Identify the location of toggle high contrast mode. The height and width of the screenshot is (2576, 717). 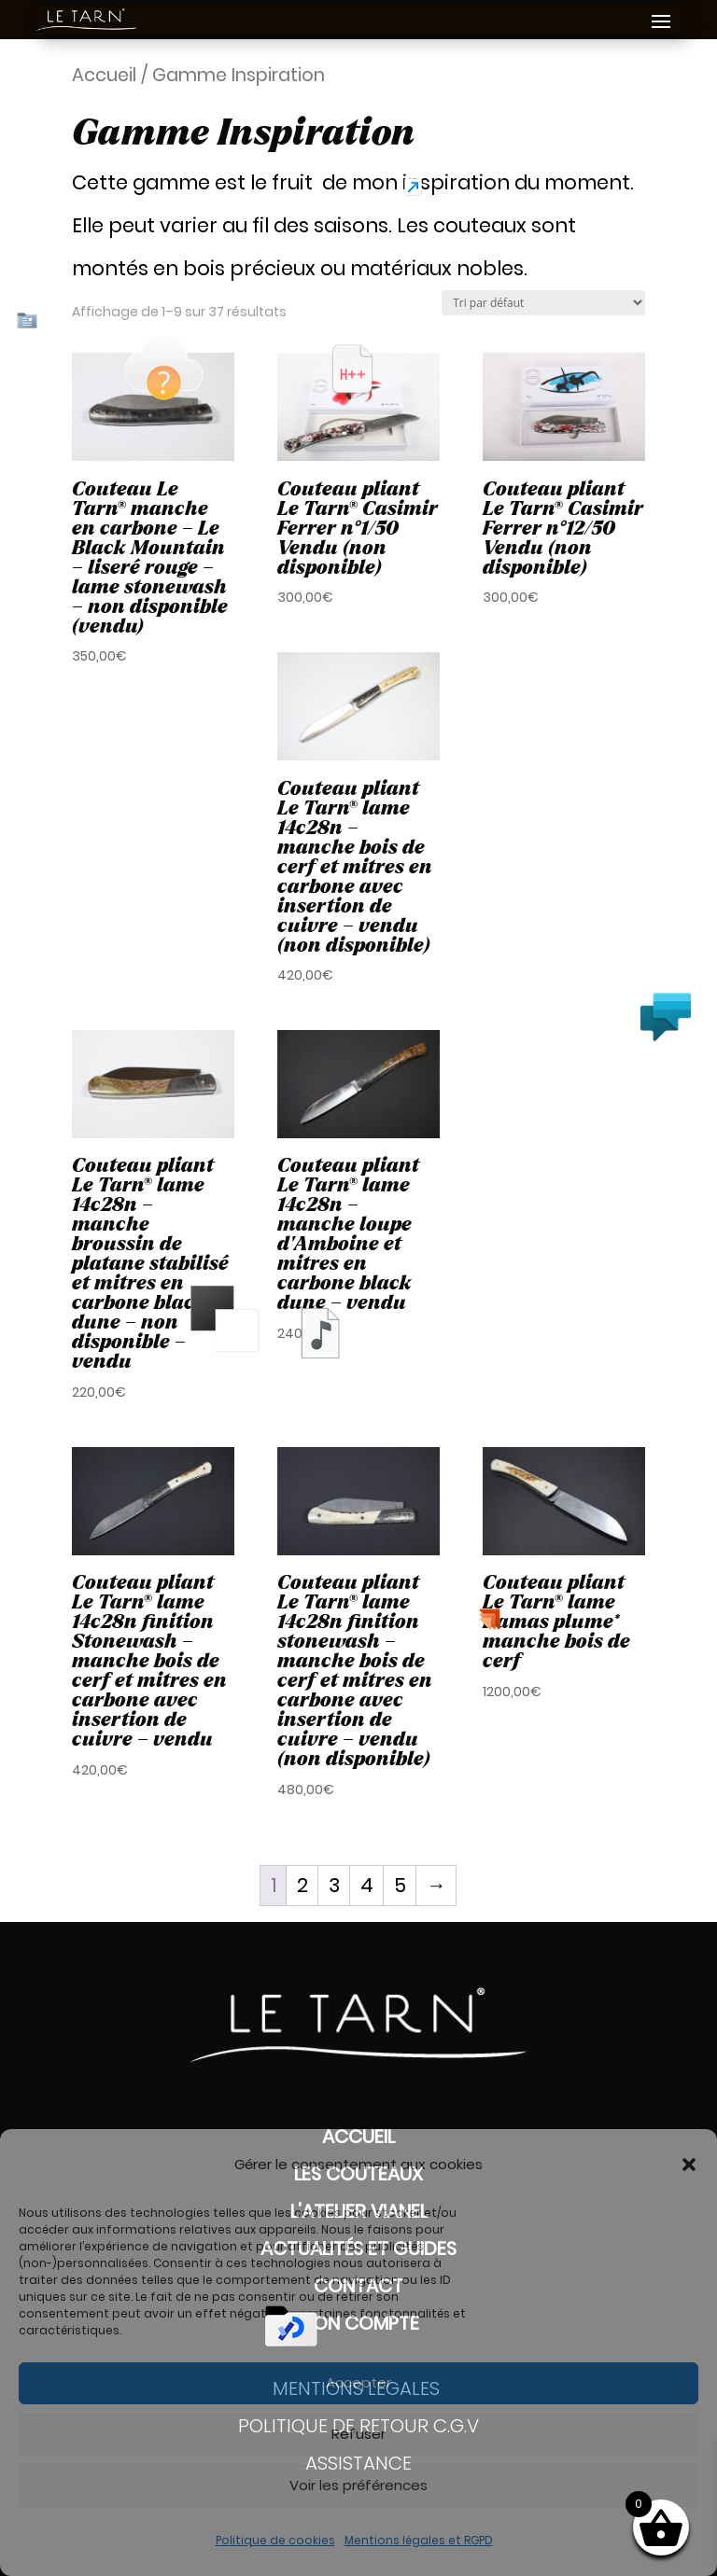
(224, 1320).